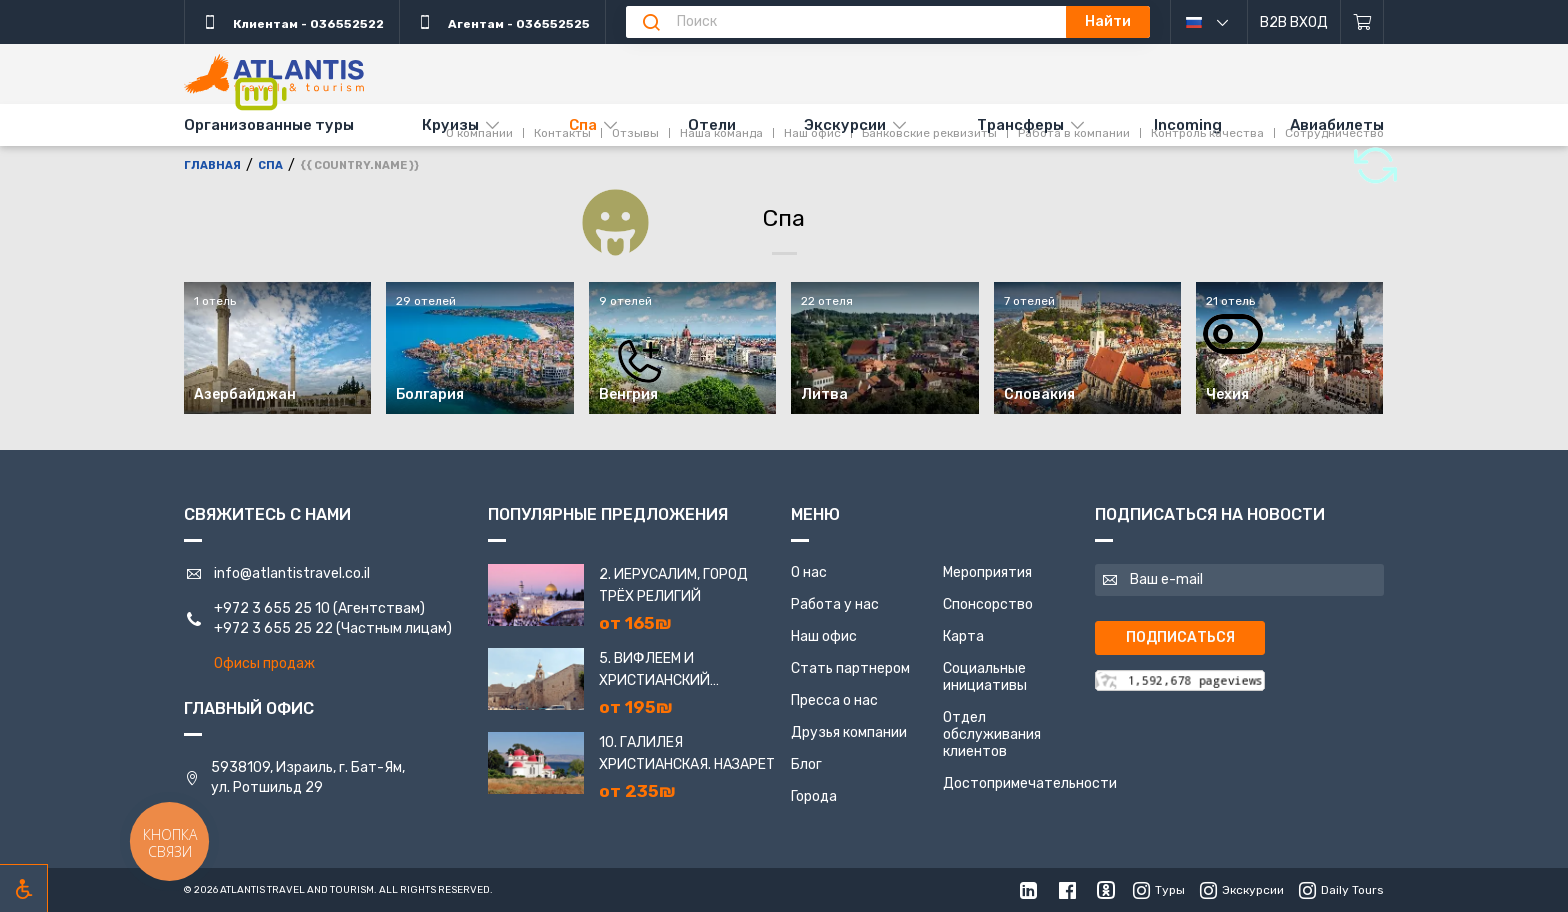 This screenshot has height=912, width=1568. What do you see at coordinates (640, 360) in the screenshot?
I see `add a new contact` at bounding box center [640, 360].